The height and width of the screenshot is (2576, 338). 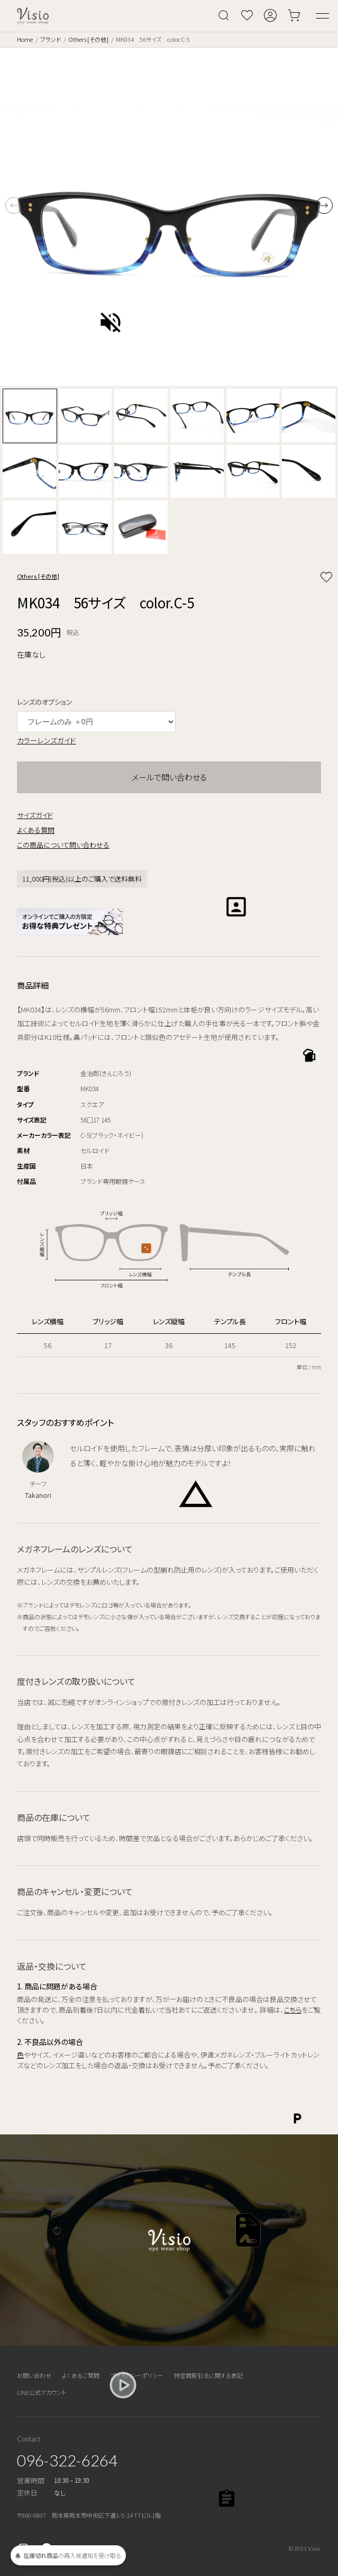 What do you see at coordinates (196, 1494) in the screenshot?
I see `view change history or version log` at bounding box center [196, 1494].